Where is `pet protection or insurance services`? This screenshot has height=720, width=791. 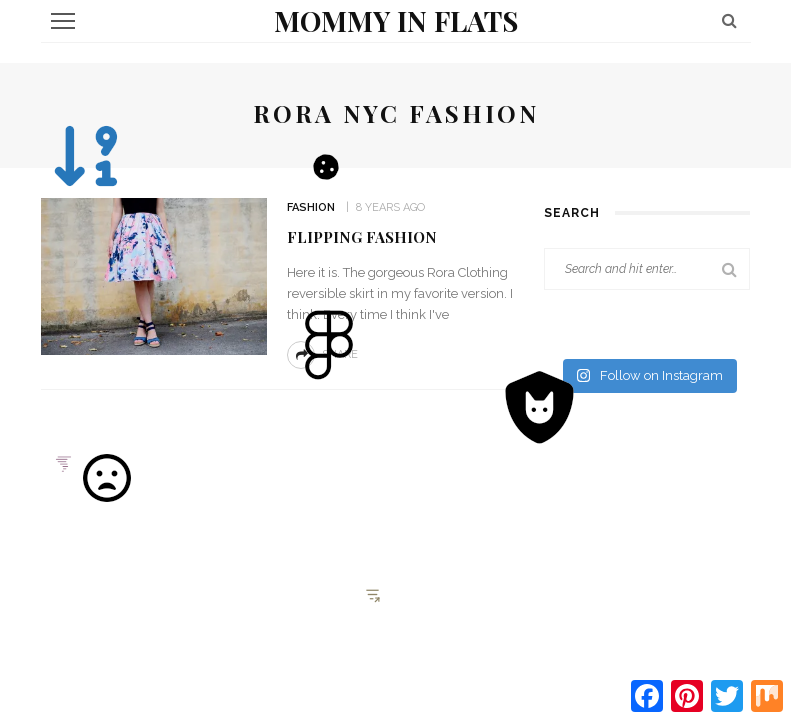
pet protection or insurance services is located at coordinates (539, 407).